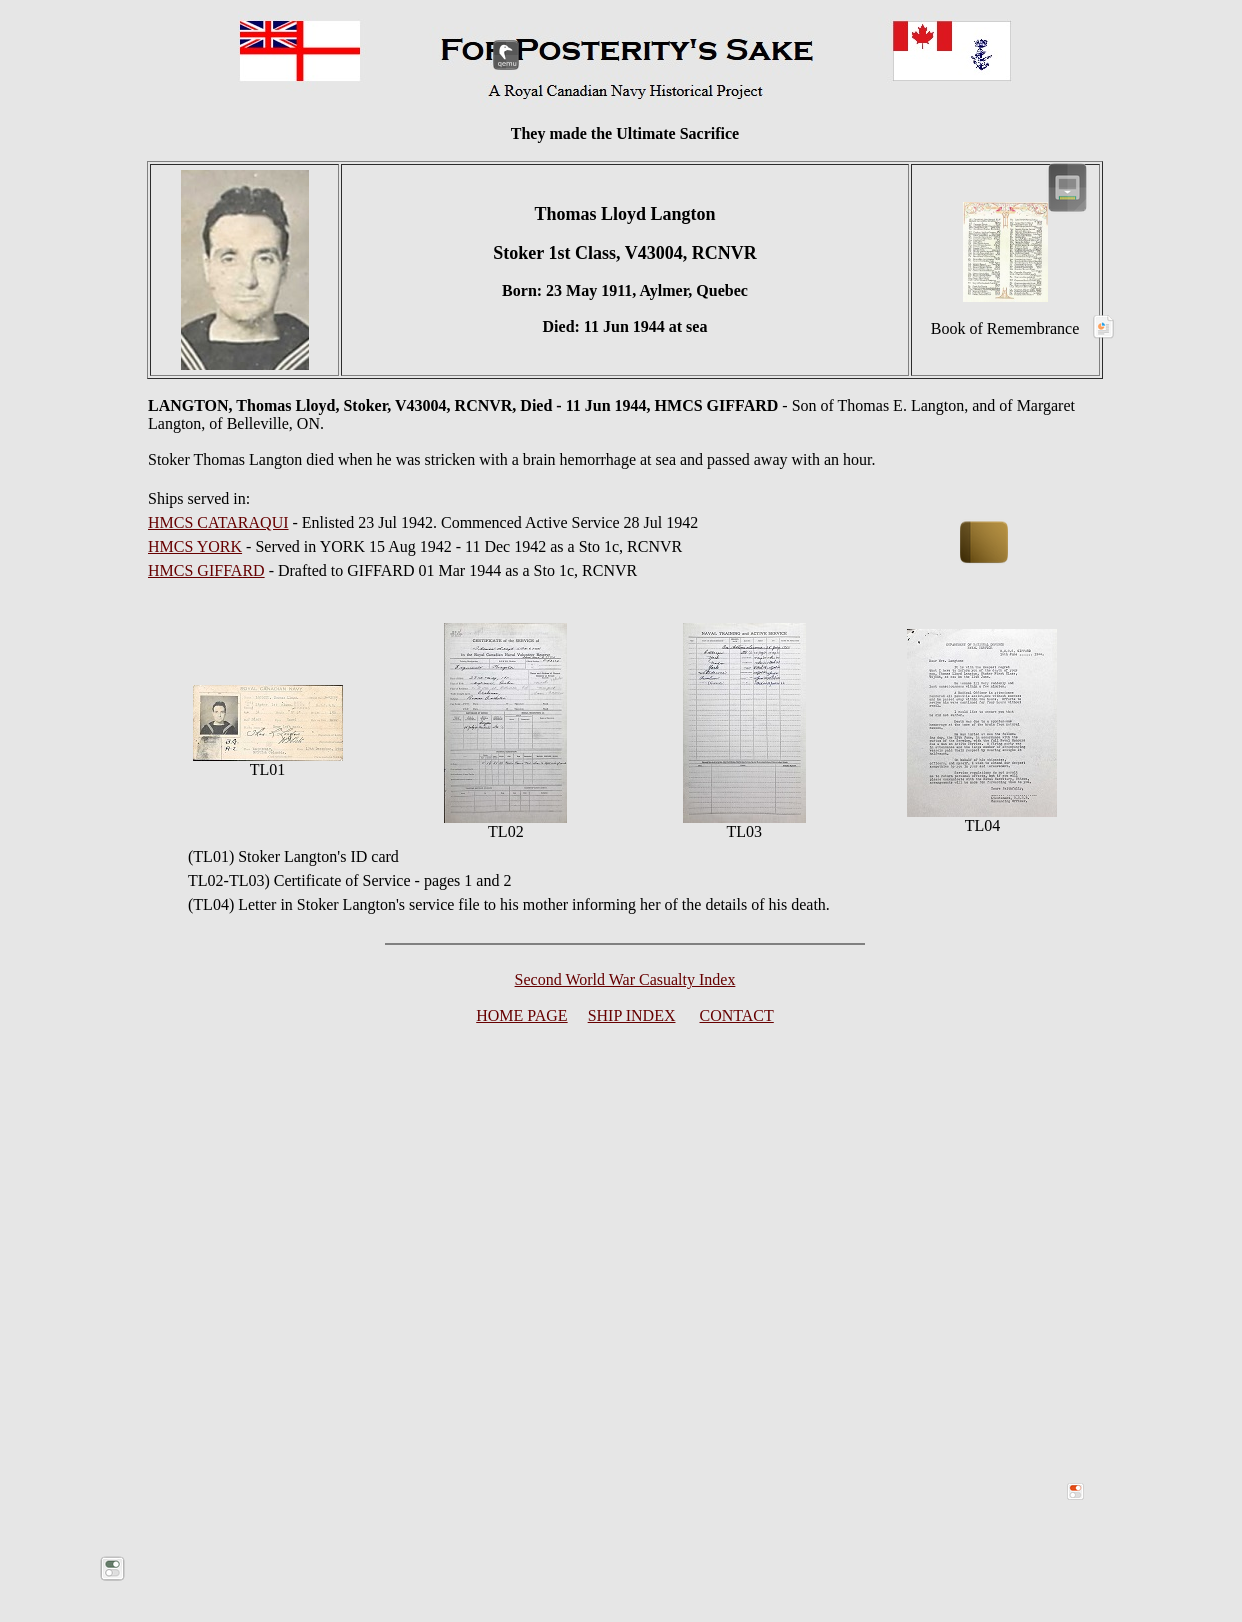 The image size is (1242, 1622). Describe the element at coordinates (1103, 326) in the screenshot. I see `open a presentation file` at that location.